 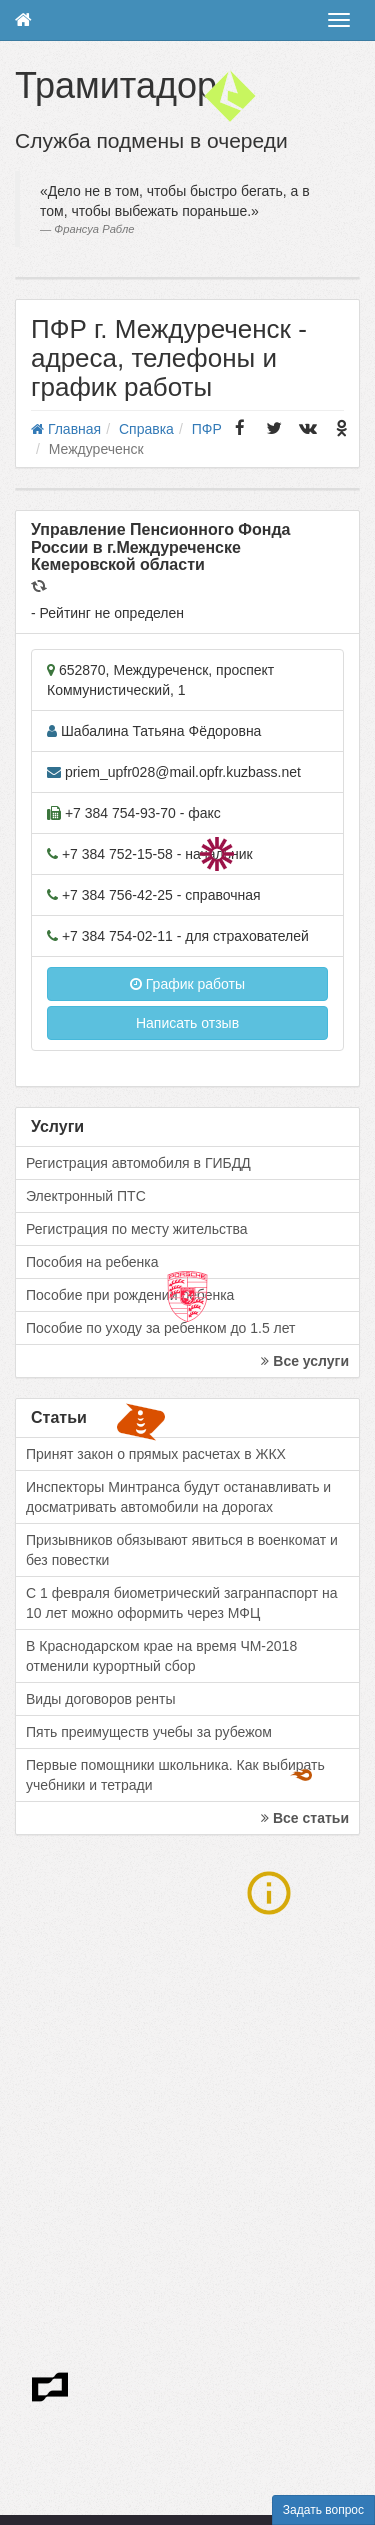 I want to click on open MediaFire cloud storage, so click(x=301, y=1775).